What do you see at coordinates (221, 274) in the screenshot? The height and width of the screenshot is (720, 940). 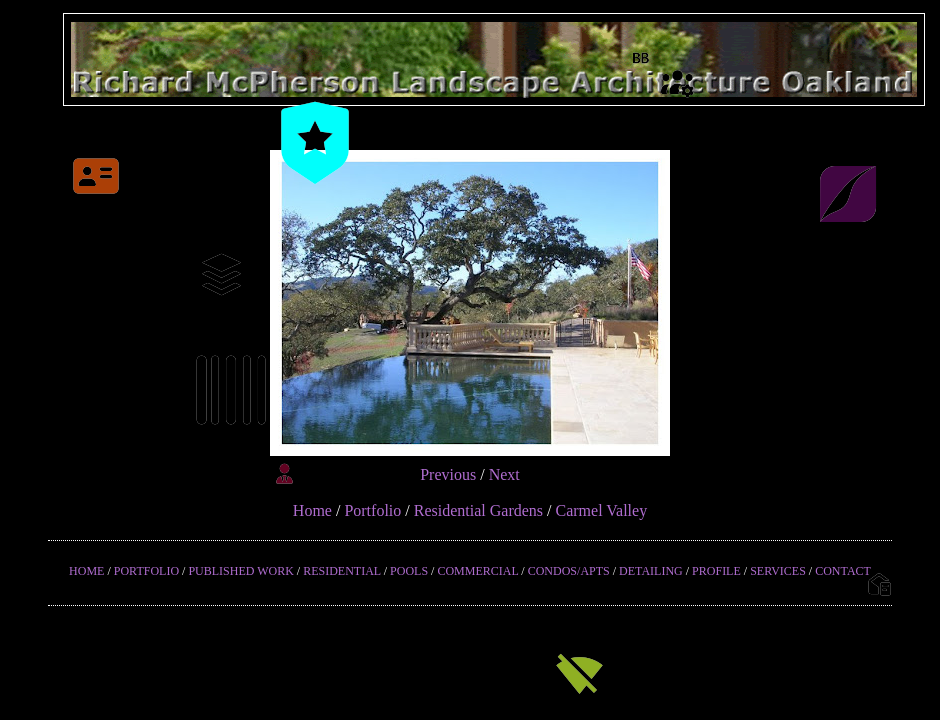 I see `buffer app logo` at bounding box center [221, 274].